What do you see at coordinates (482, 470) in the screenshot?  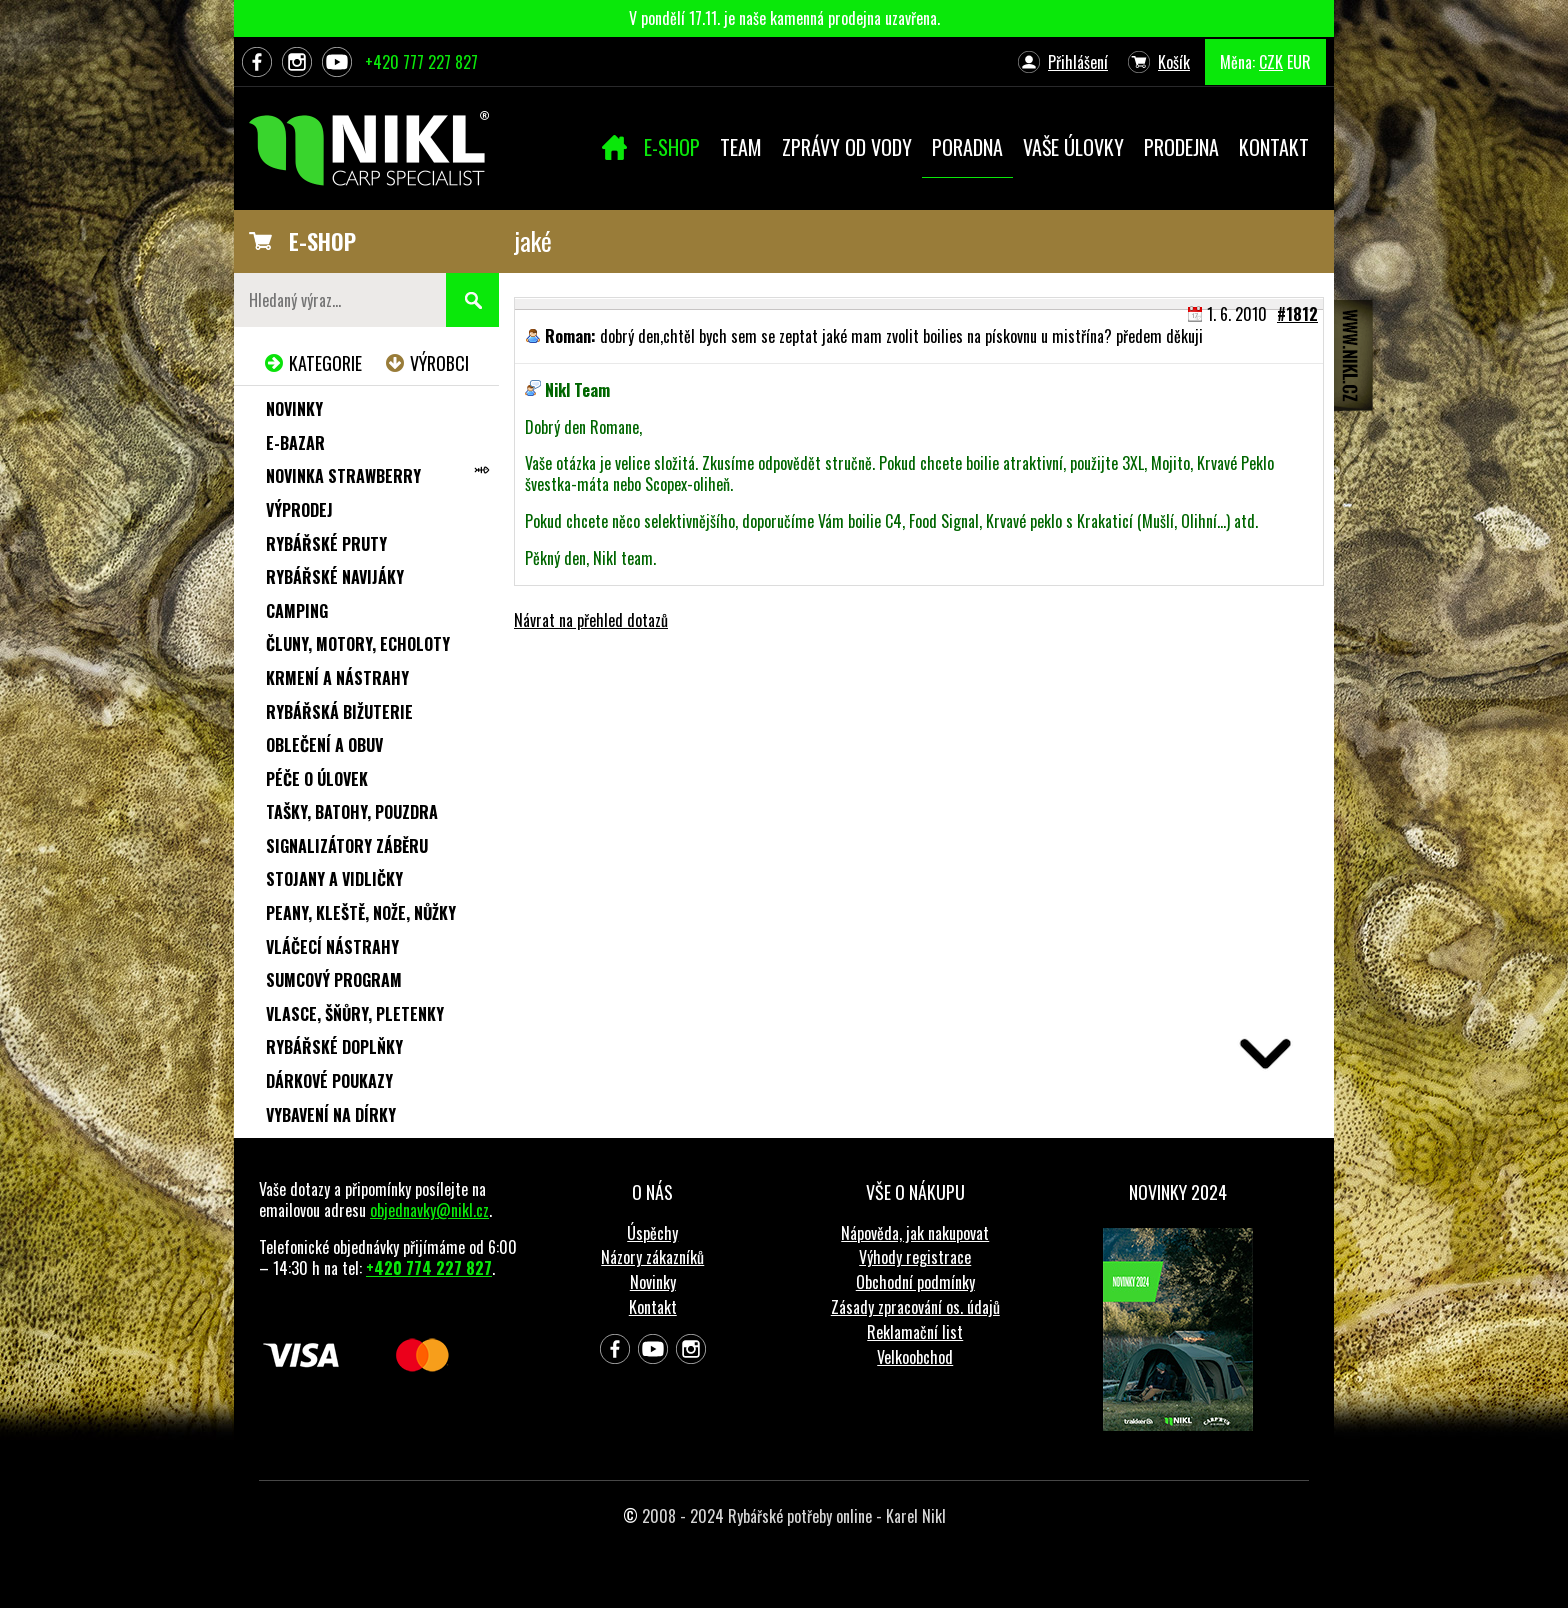 I see `indicates empty or consumed content` at bounding box center [482, 470].